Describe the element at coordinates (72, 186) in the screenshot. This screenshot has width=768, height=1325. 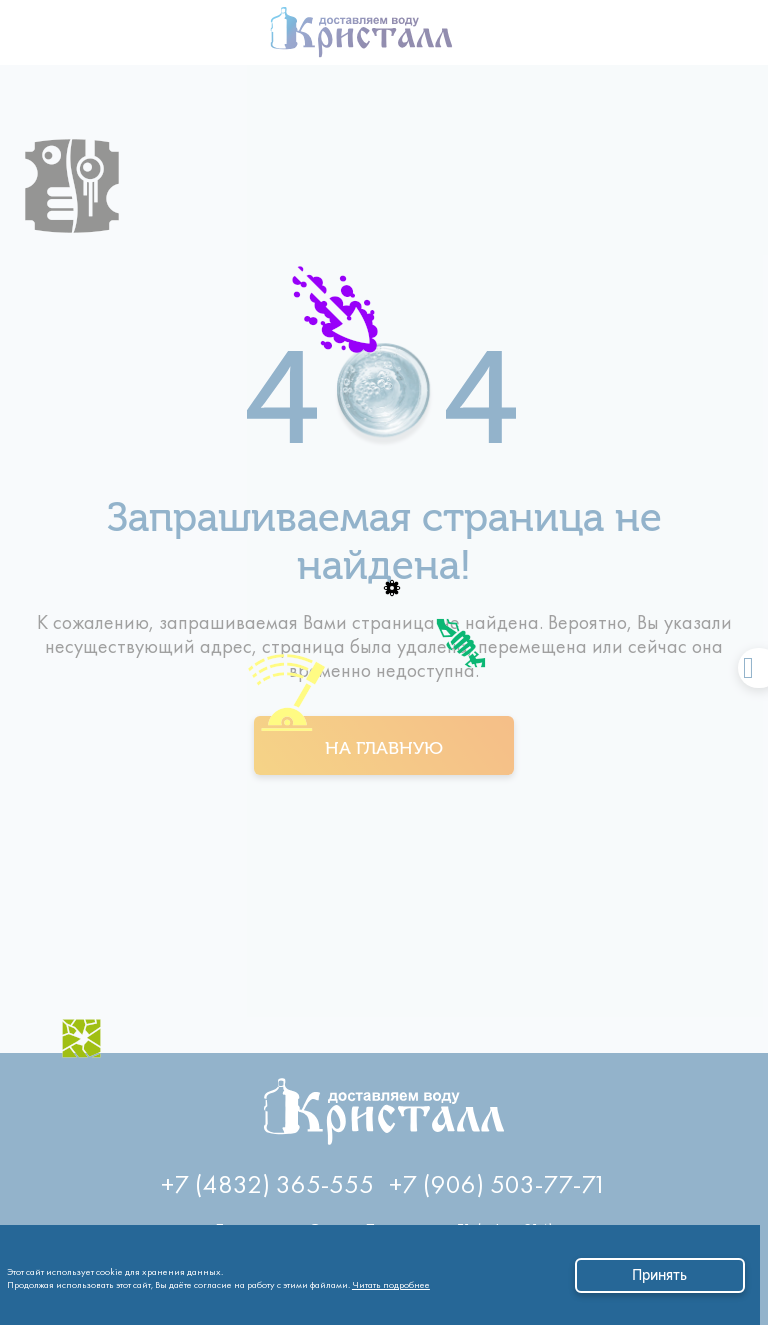
I see `represents a puzzle or matching game mechanic` at that location.